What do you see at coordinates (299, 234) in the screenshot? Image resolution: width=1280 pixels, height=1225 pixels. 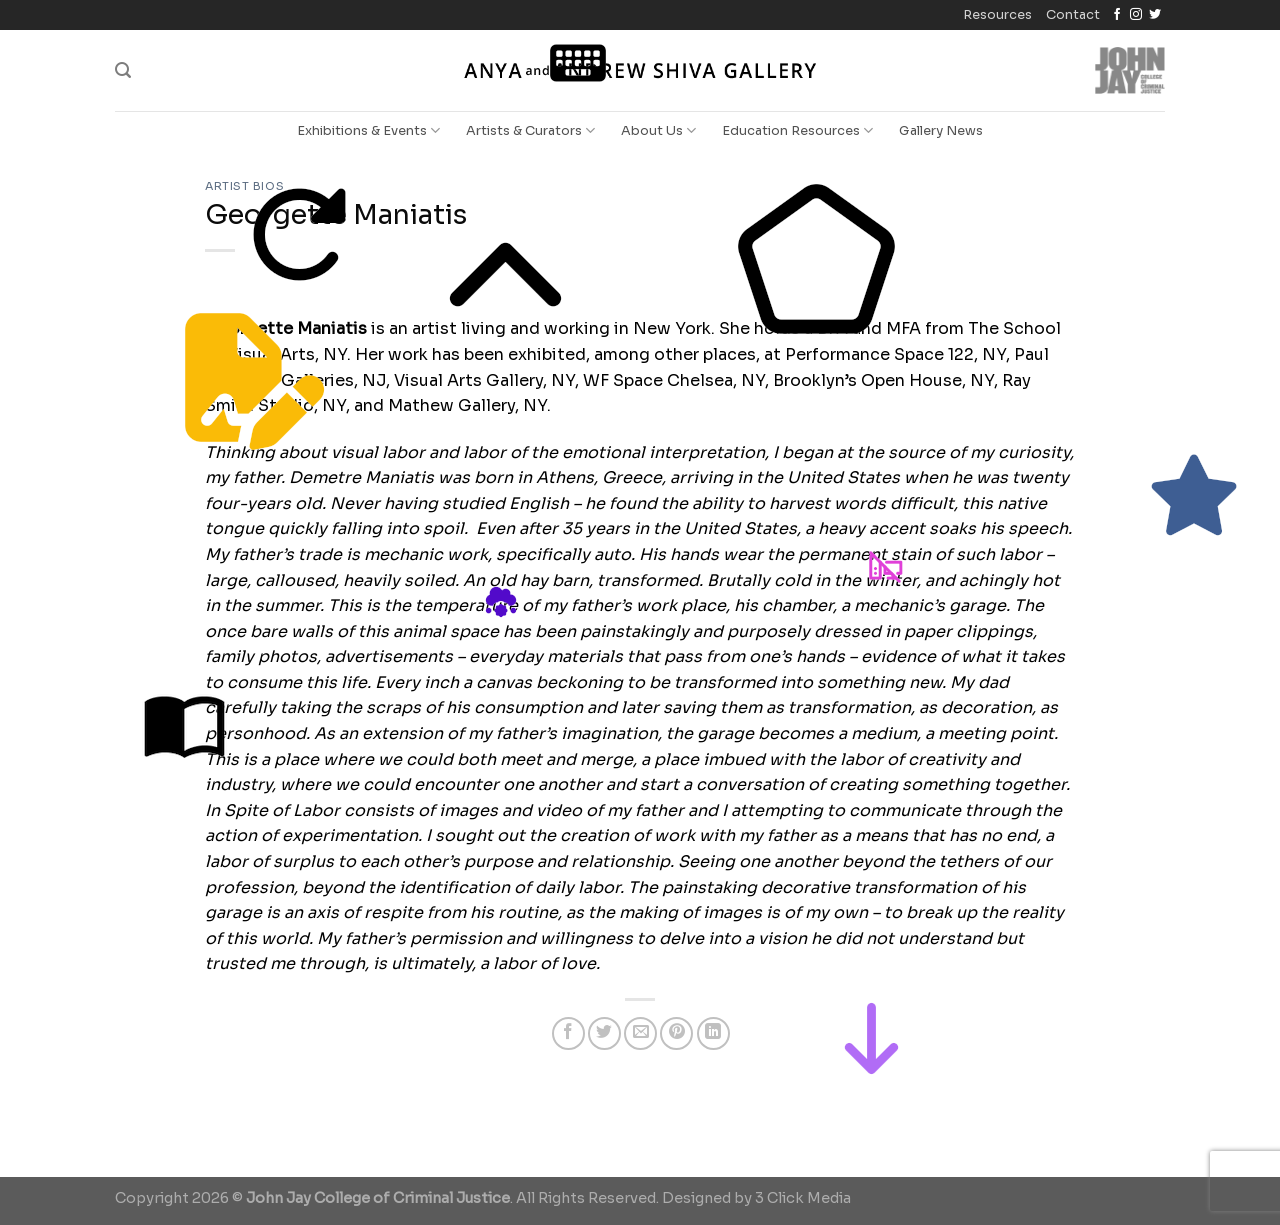 I see `redo the last undone action` at bounding box center [299, 234].